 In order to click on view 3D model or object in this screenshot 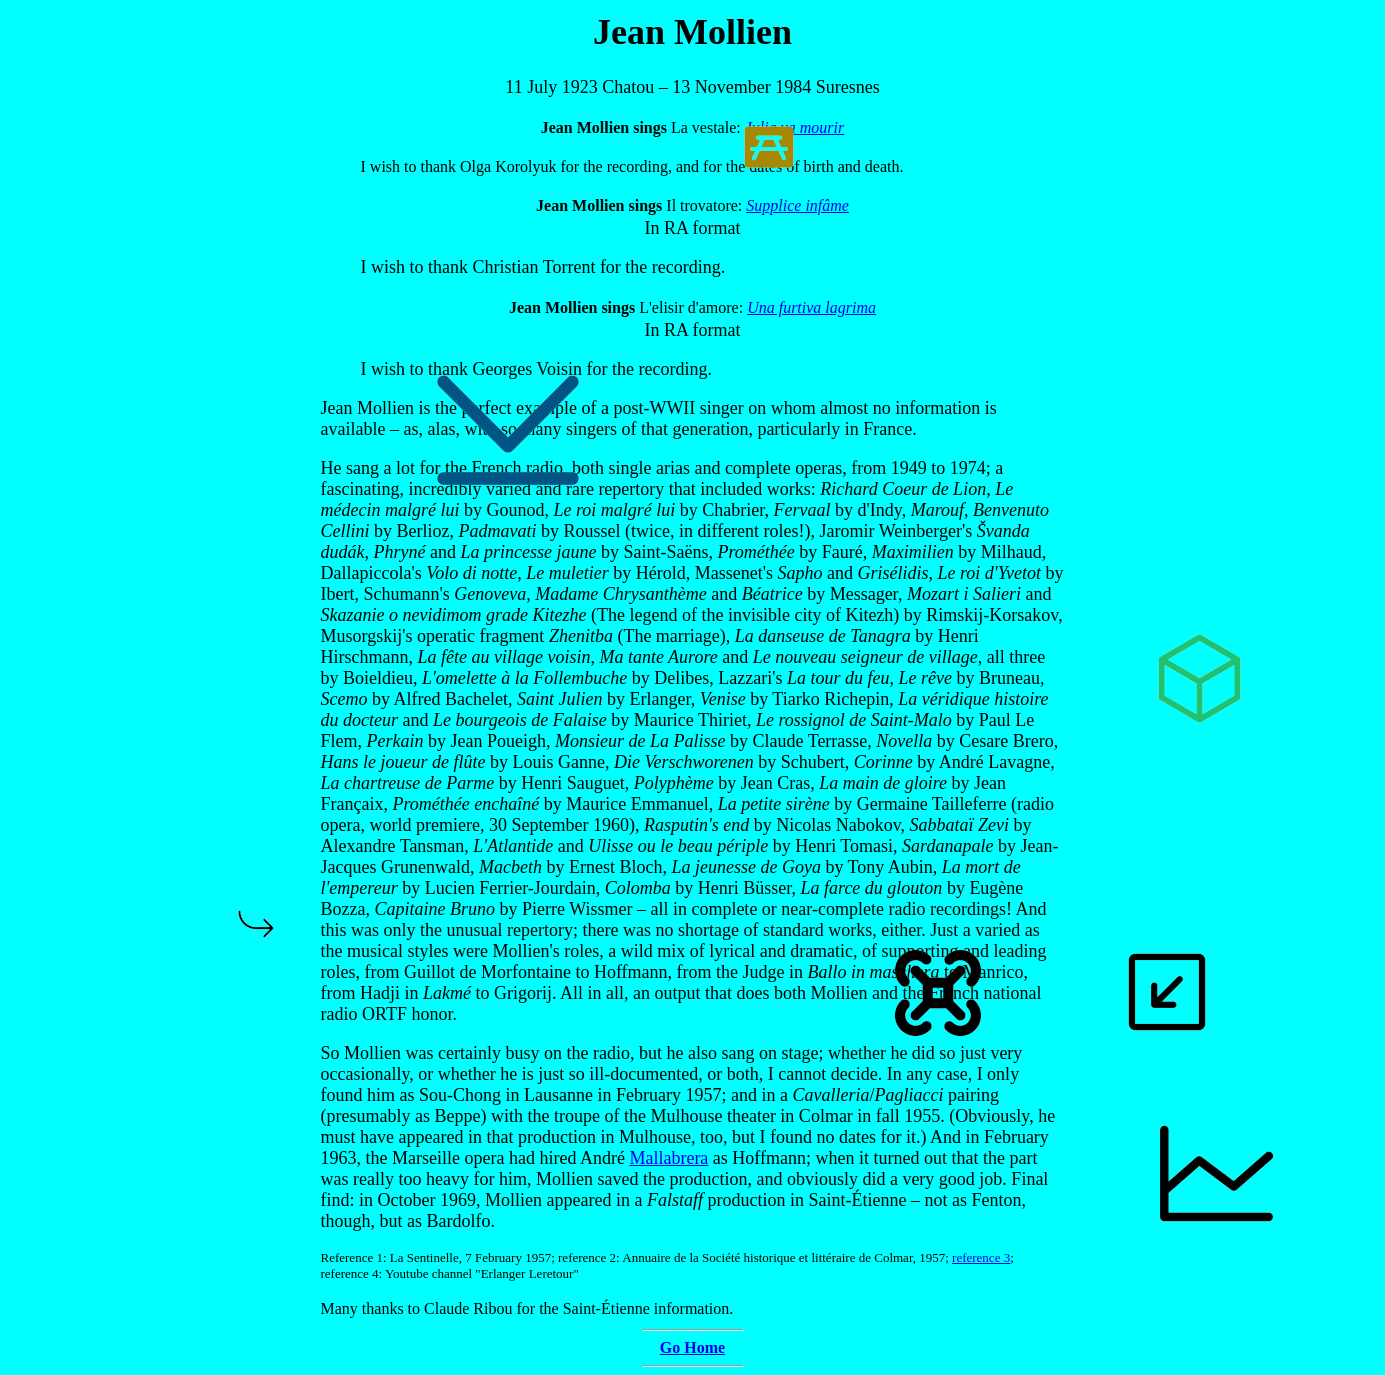, I will do `click(1199, 678)`.